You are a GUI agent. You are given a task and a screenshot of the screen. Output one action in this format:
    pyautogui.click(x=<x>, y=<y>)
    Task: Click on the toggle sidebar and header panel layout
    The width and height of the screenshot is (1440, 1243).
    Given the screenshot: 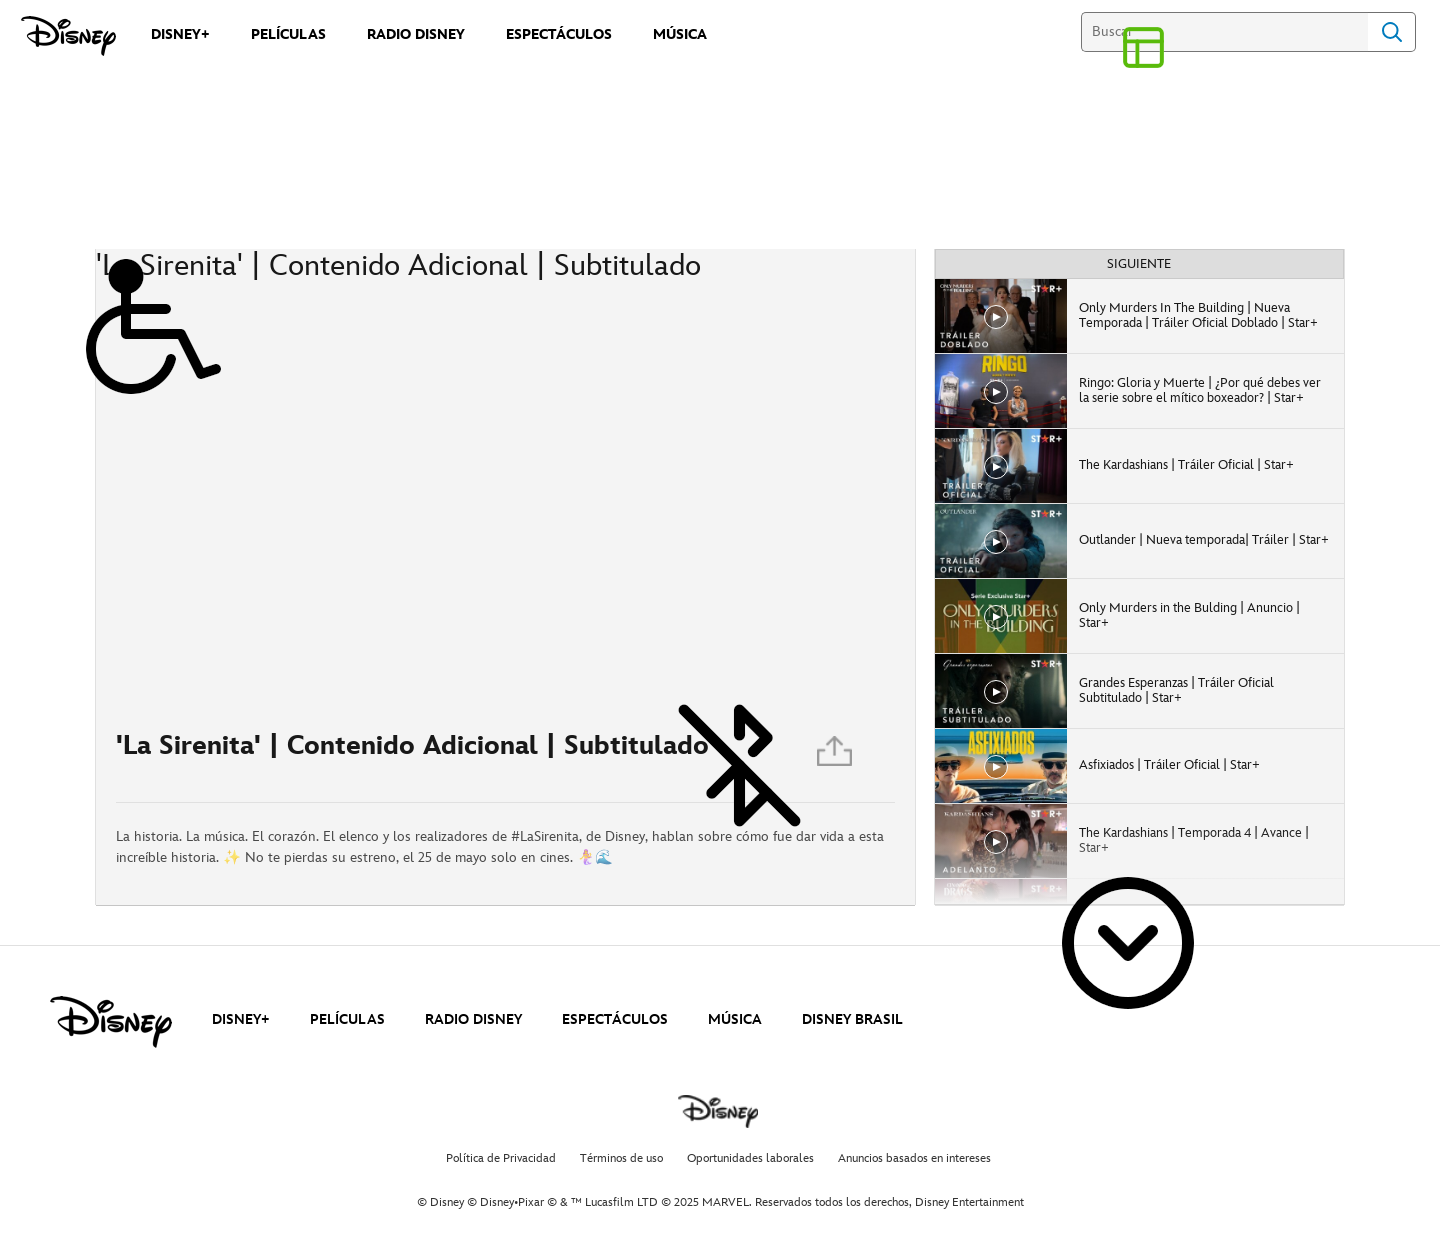 What is the action you would take?
    pyautogui.click(x=1143, y=47)
    